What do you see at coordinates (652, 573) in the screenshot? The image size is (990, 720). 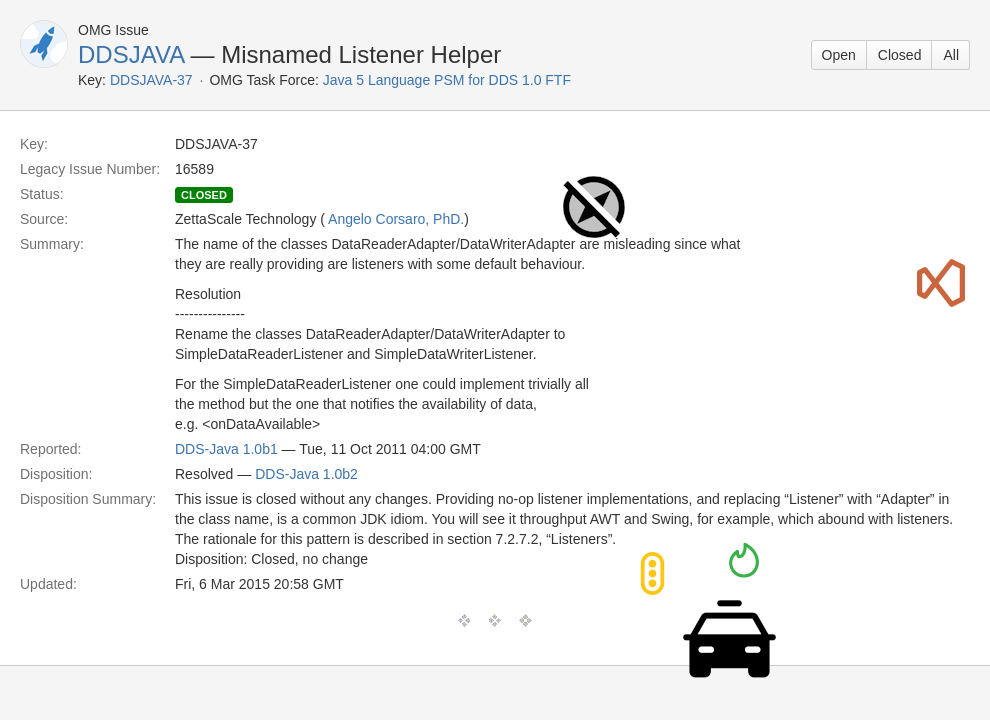 I see `traffic light indicator or status signal` at bounding box center [652, 573].